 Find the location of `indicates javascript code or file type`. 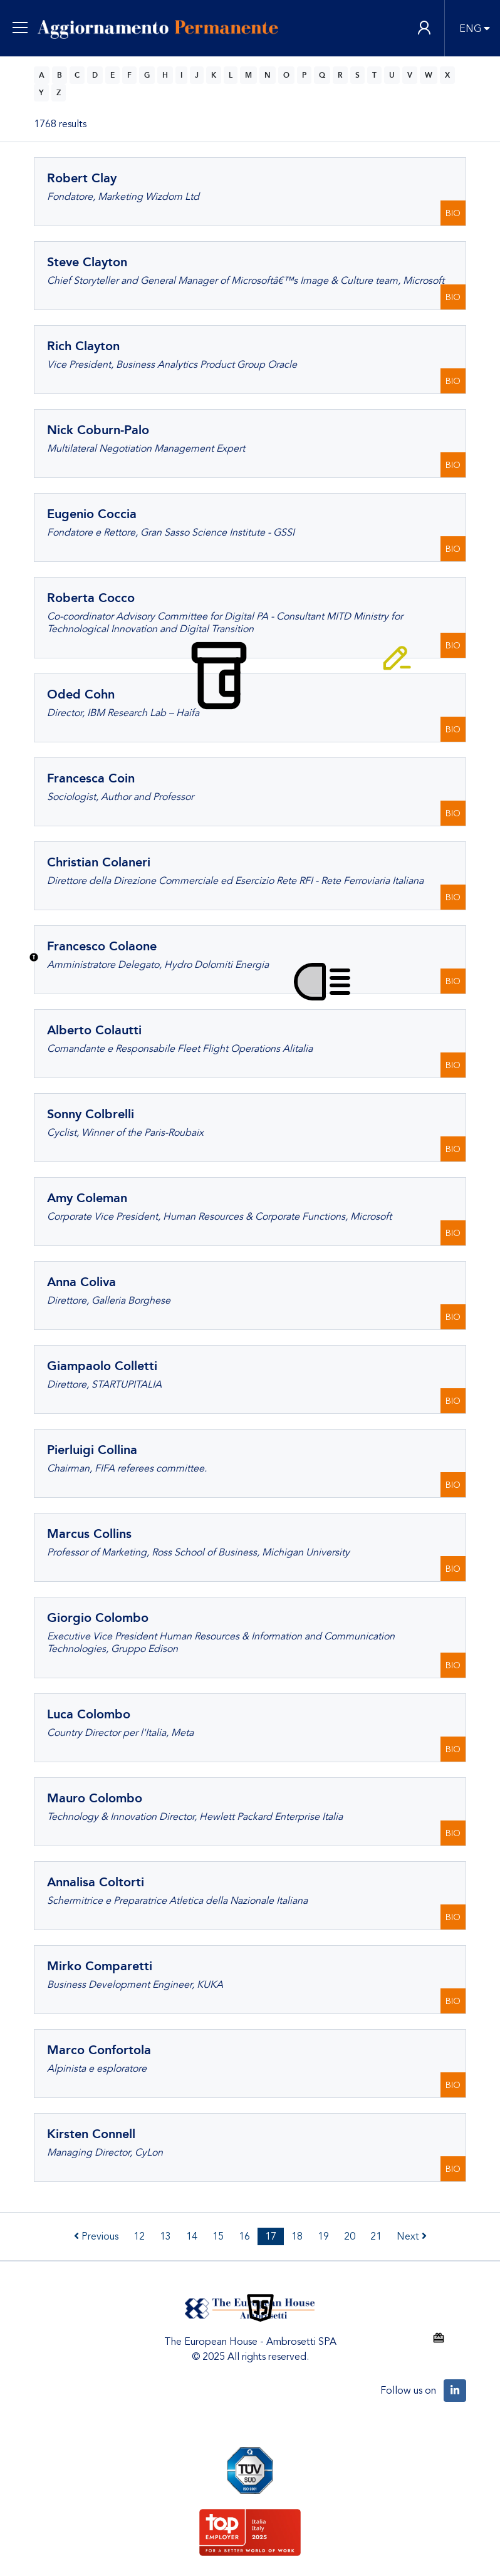

indicates javascript code or file type is located at coordinates (260, 2307).